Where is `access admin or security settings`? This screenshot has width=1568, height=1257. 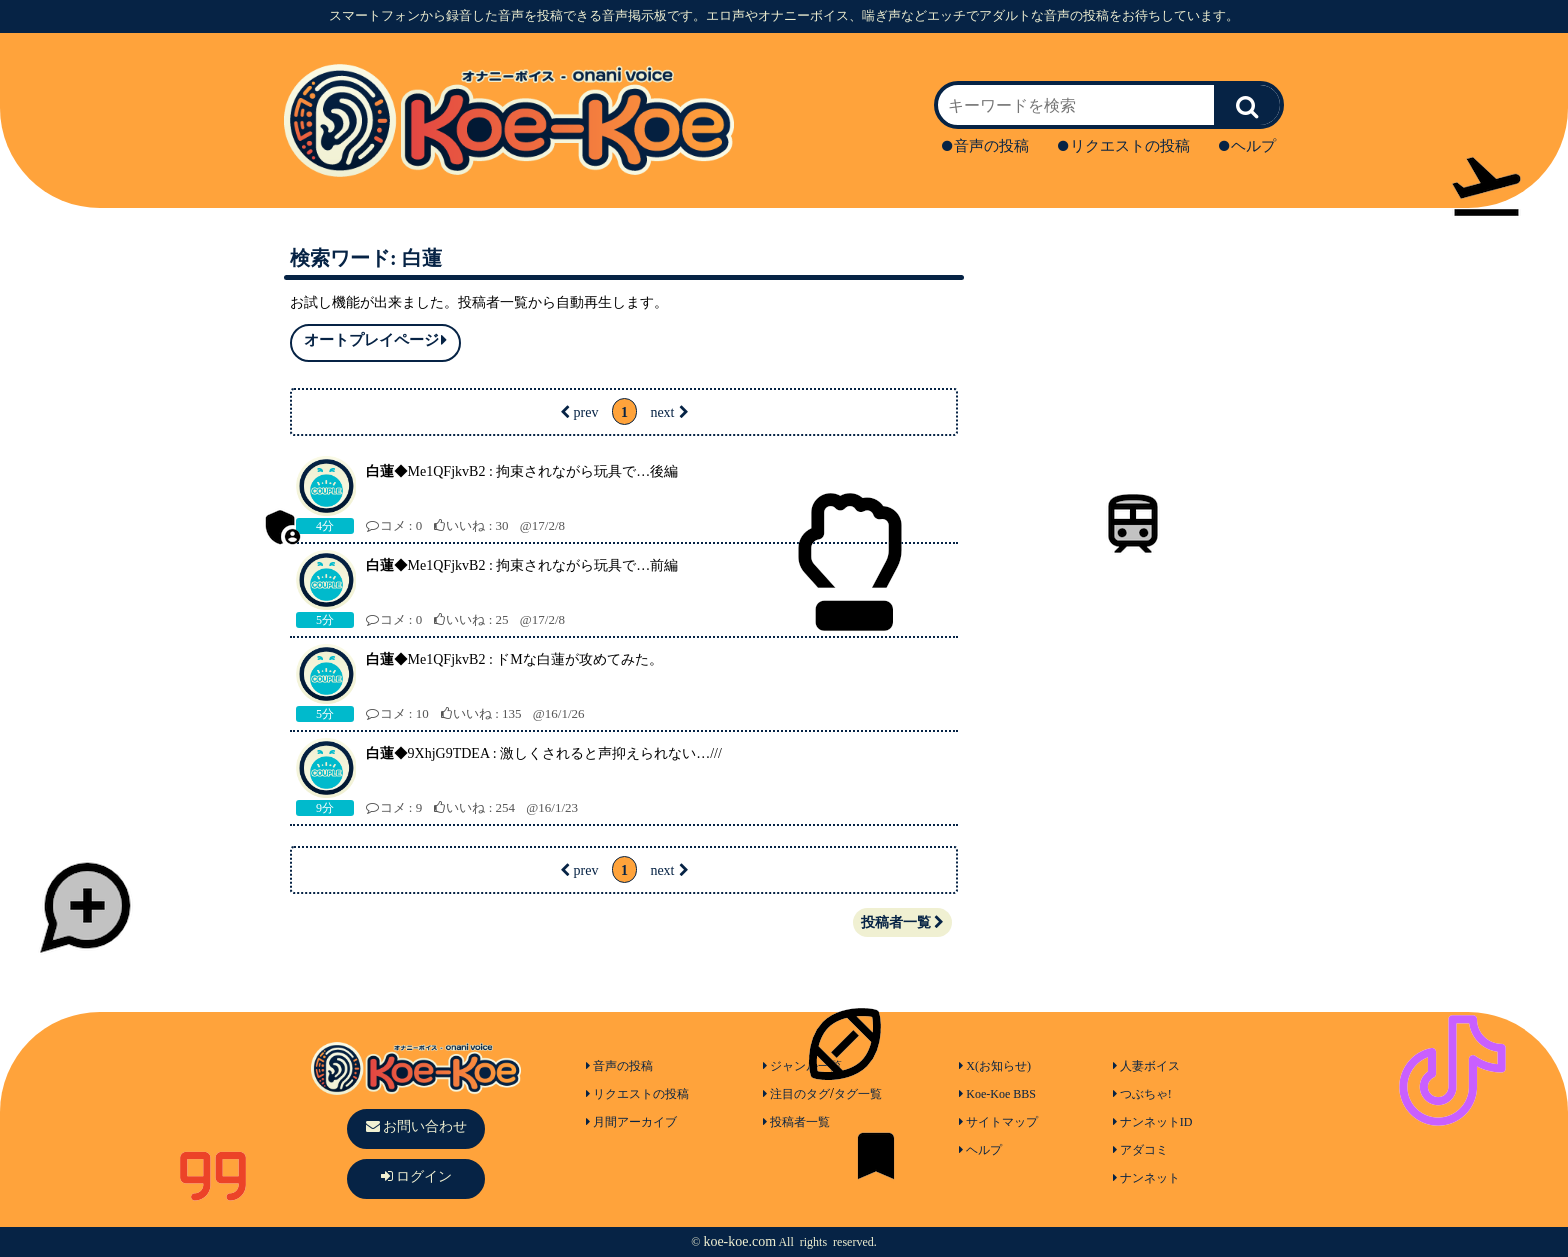
access admin or security settings is located at coordinates (283, 527).